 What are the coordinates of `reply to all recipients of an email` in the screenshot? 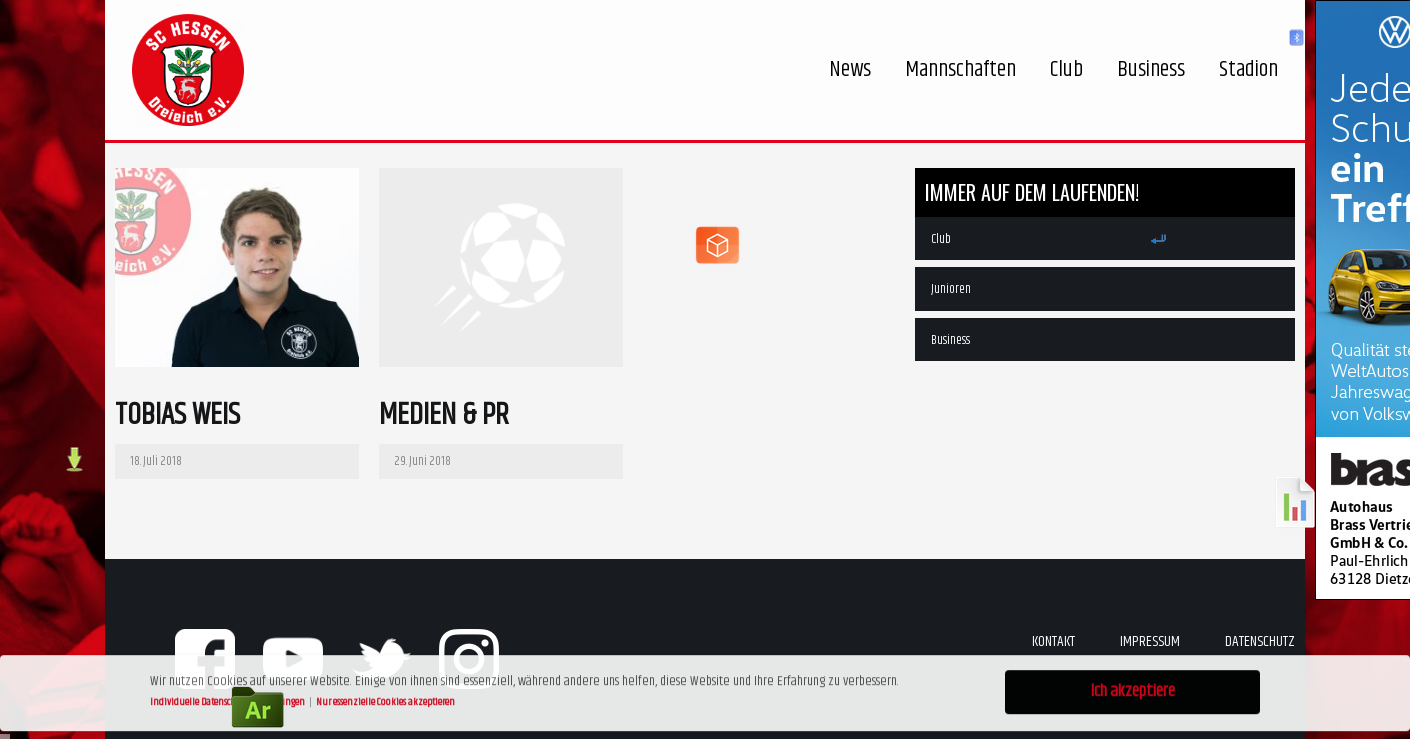 It's located at (1158, 238).